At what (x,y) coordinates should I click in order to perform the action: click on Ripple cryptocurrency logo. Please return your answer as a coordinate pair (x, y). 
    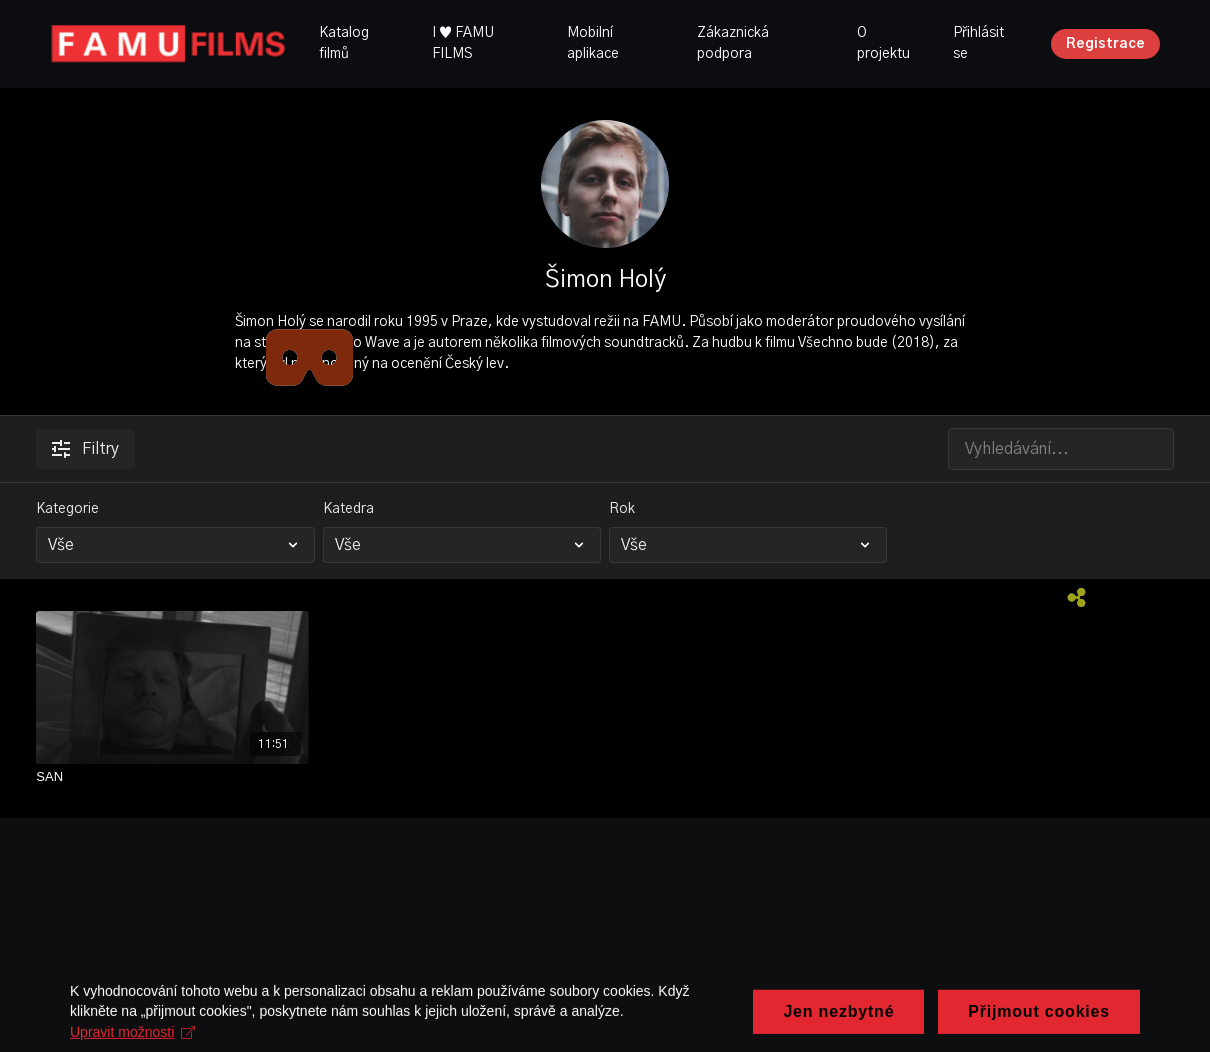
    Looking at the image, I should click on (1076, 597).